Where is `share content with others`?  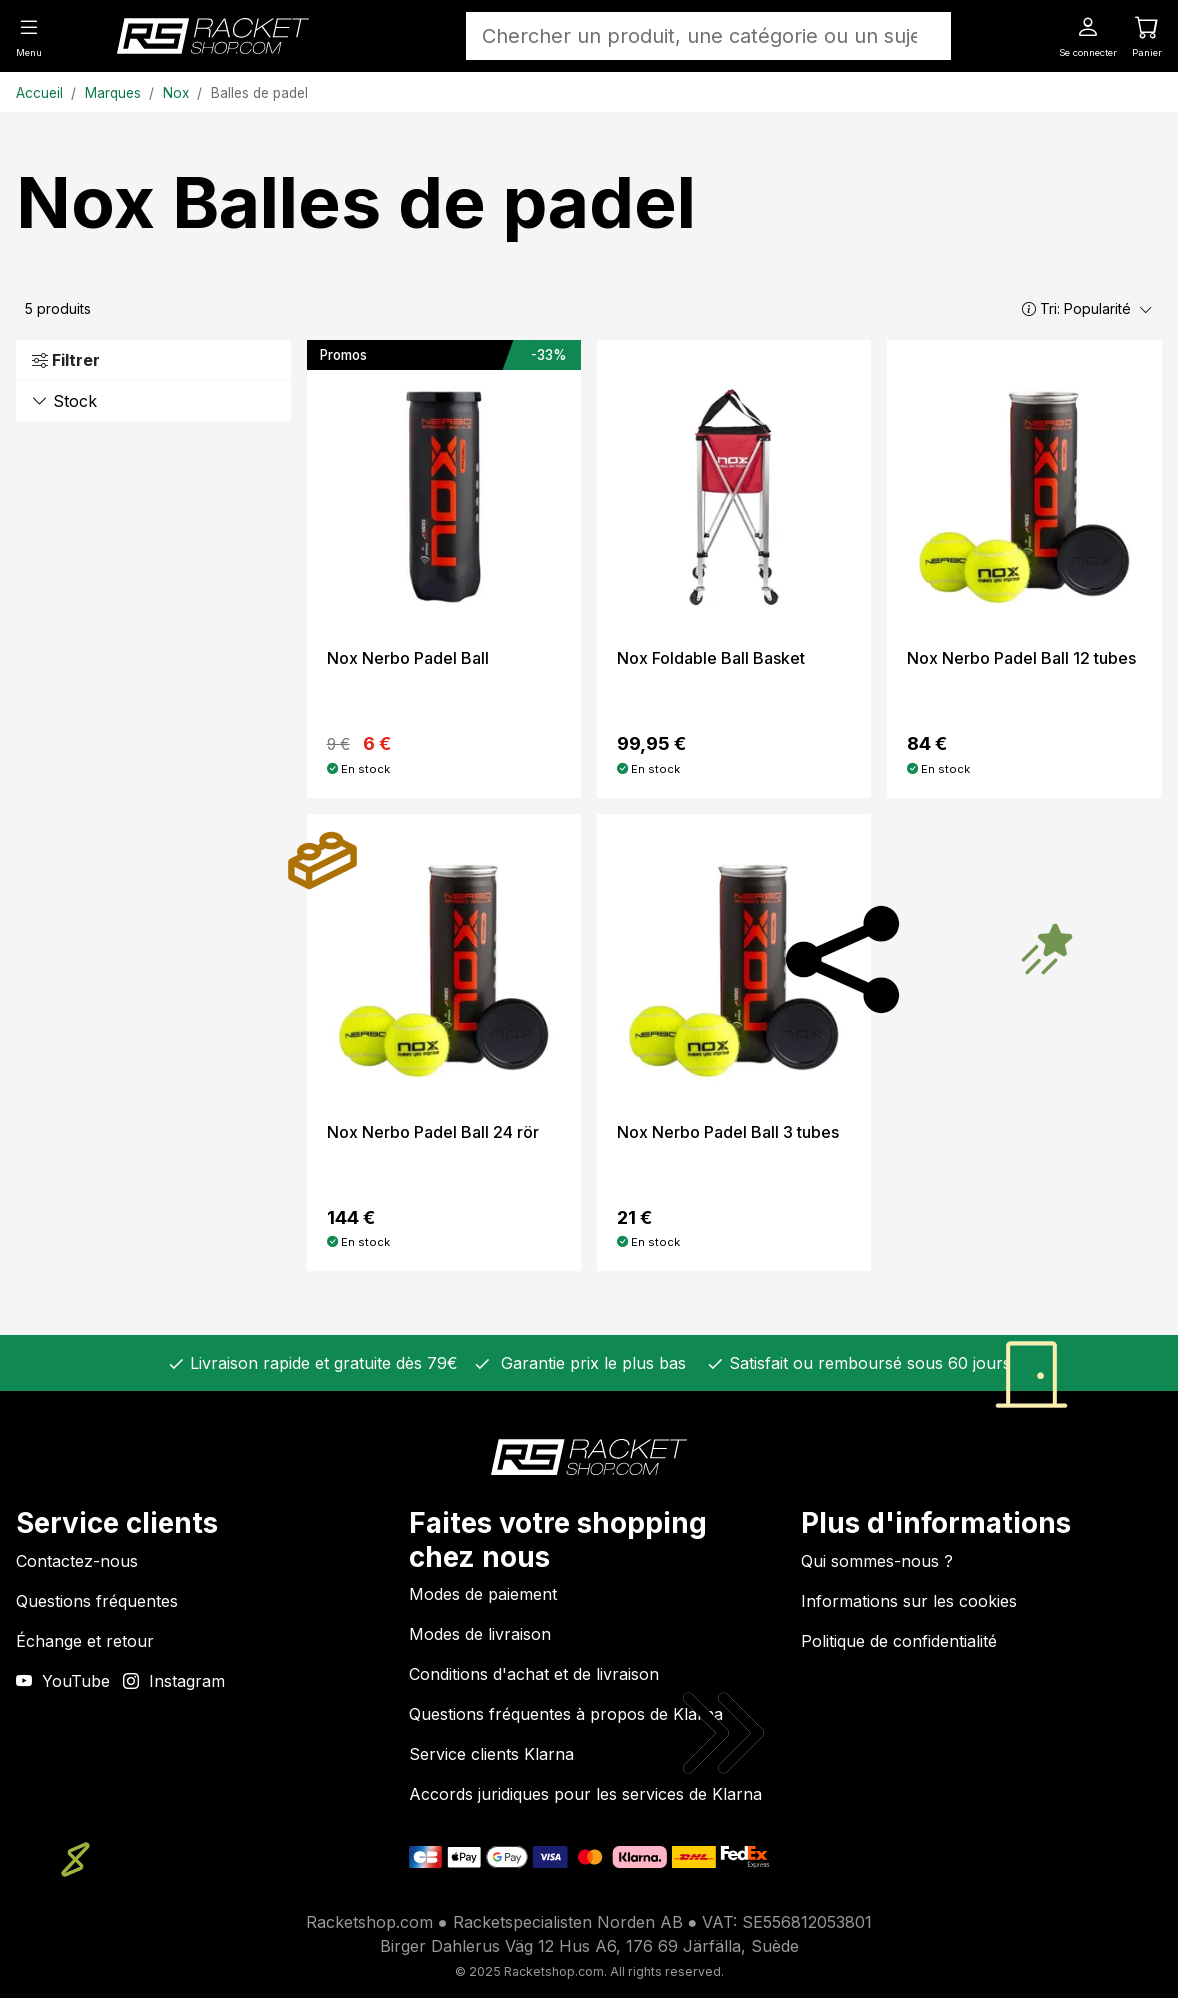 share content with others is located at coordinates (845, 959).